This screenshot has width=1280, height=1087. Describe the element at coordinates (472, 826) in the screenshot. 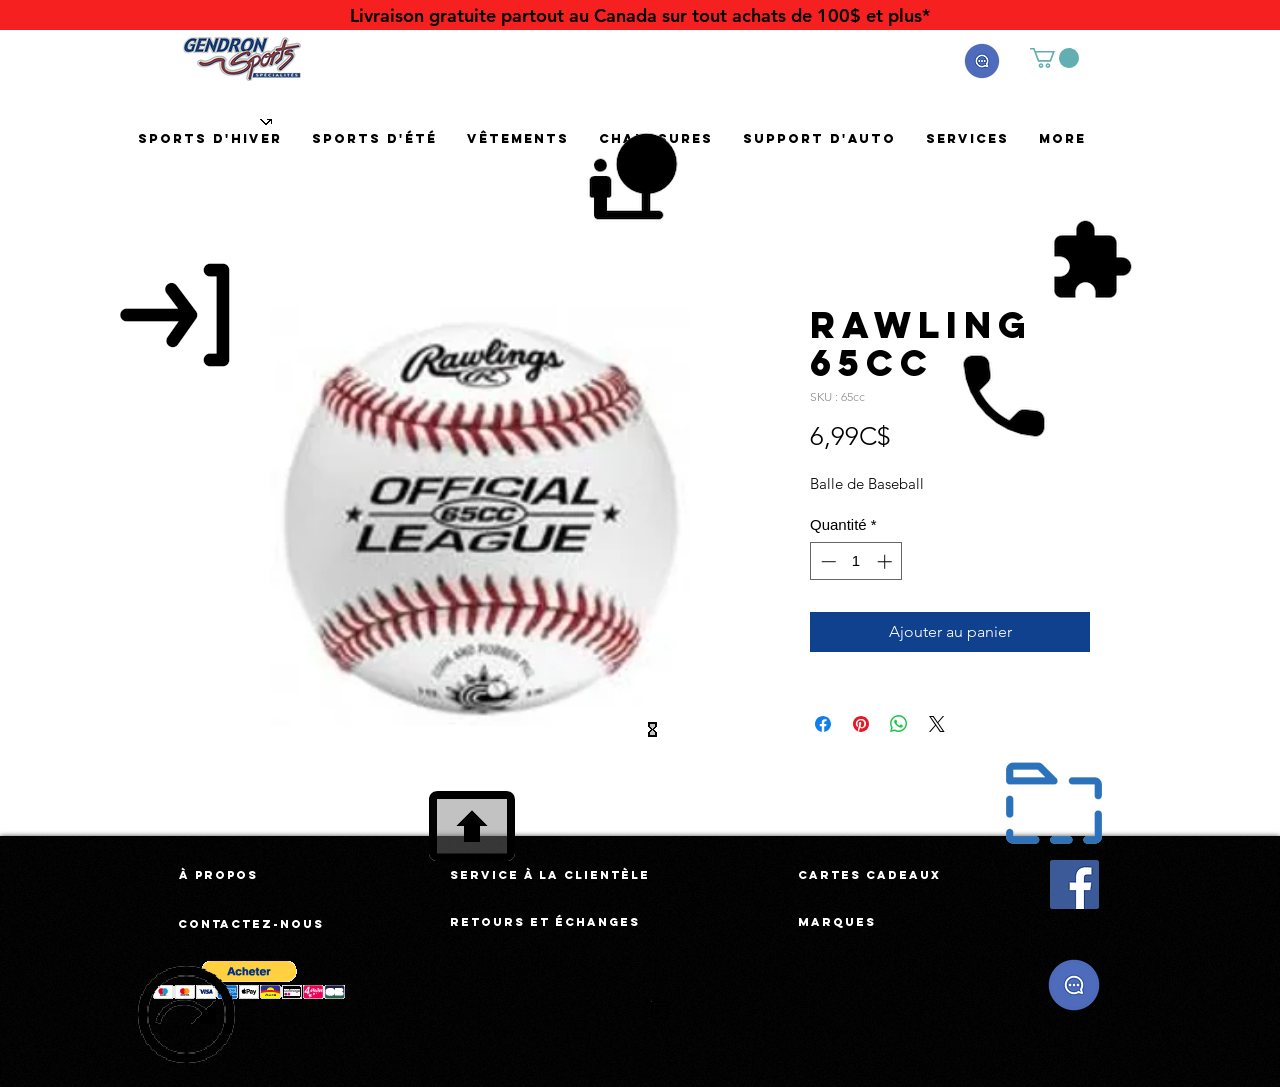

I see `start screen sharing or presentation mode` at that location.